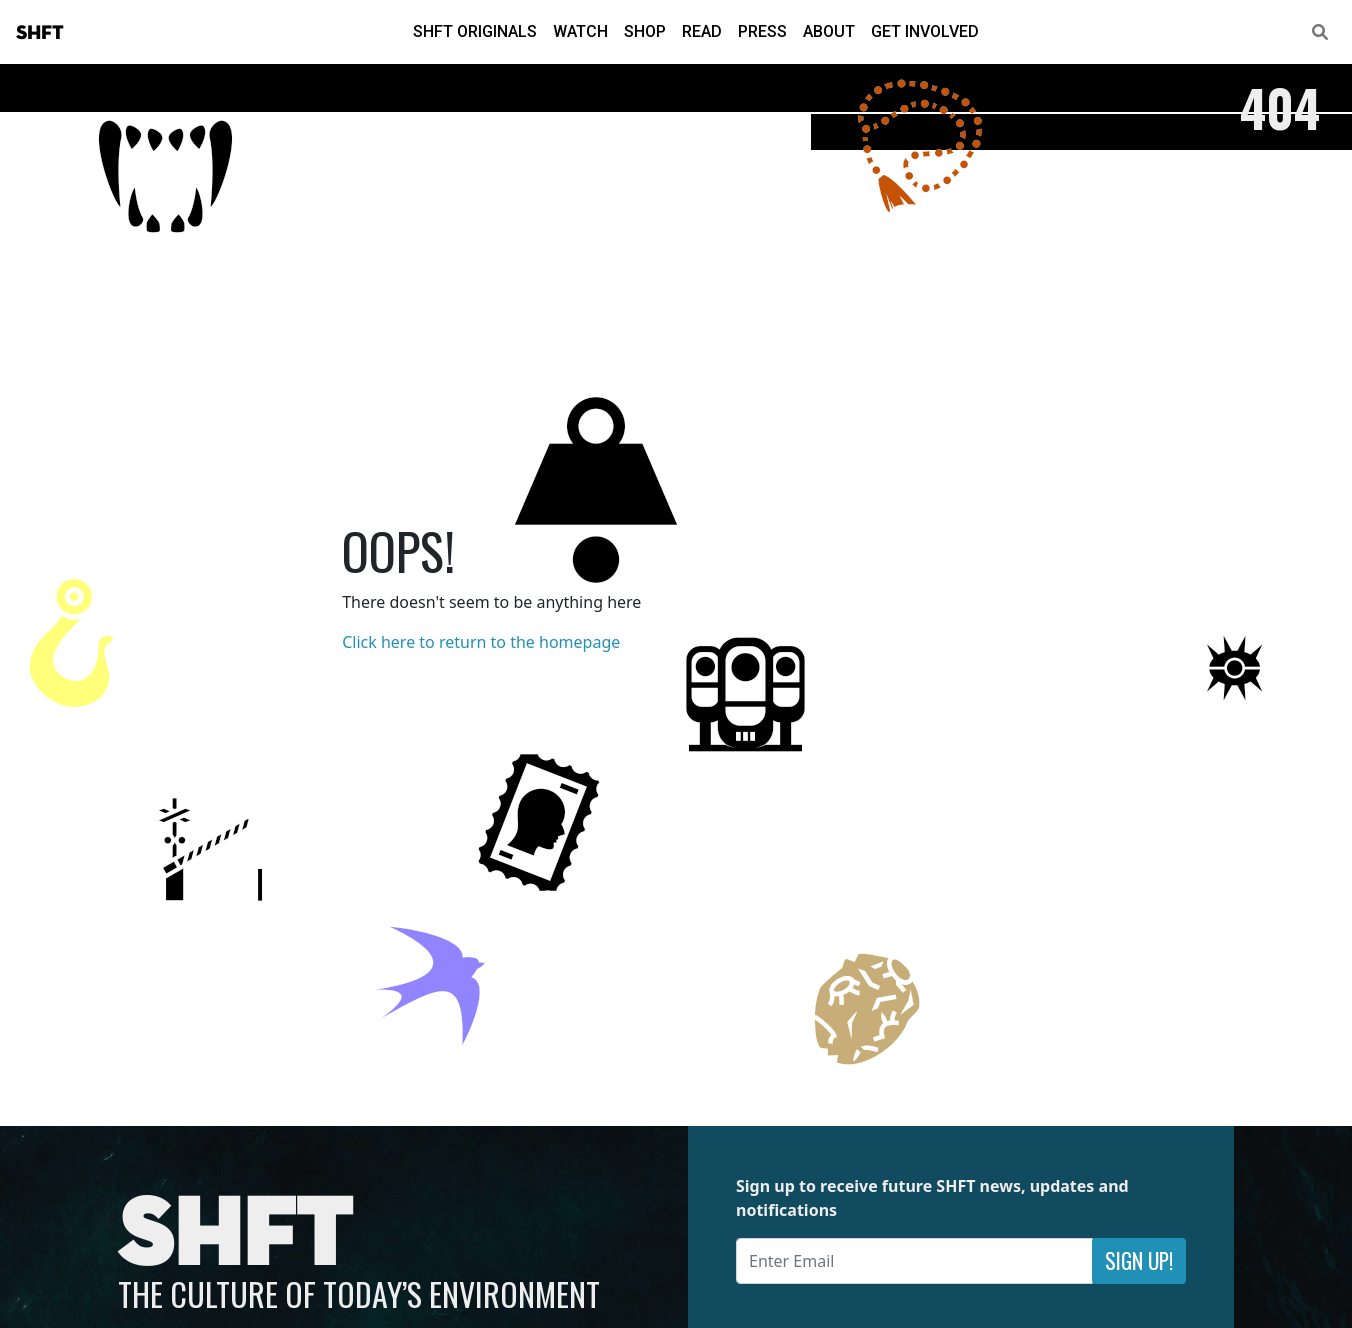  What do you see at coordinates (210, 849) in the screenshot?
I see `indicates a railroad crossing ahead` at bounding box center [210, 849].